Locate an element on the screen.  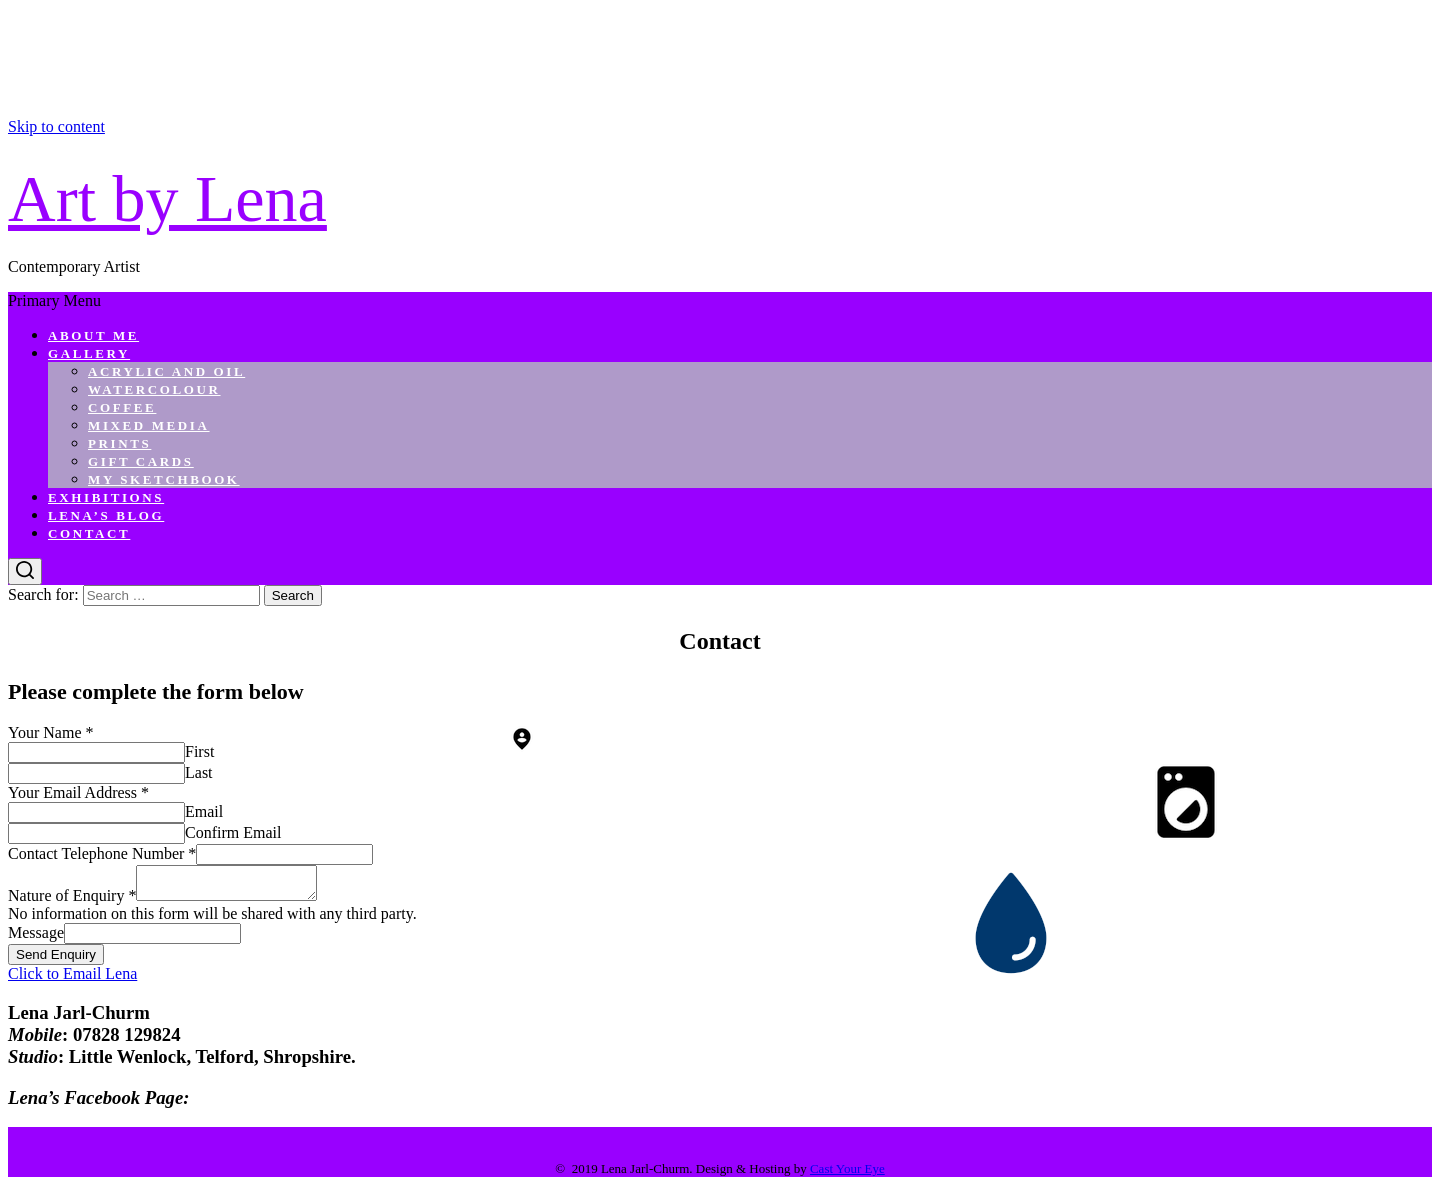
indicates water or hydration tracking is located at coordinates (1011, 922).